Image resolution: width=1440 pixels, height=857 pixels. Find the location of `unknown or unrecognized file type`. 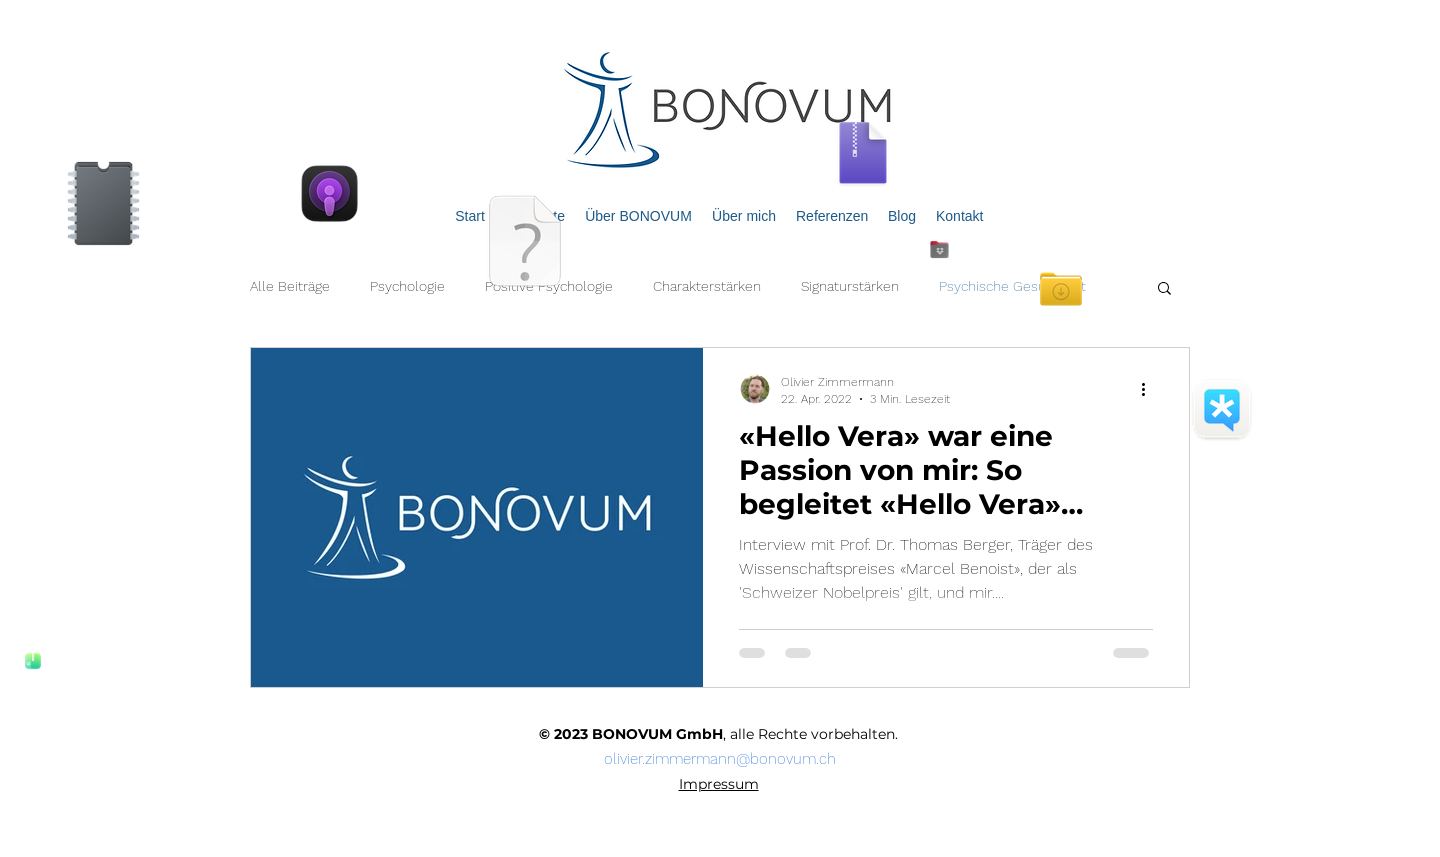

unknown or unrecognized file type is located at coordinates (525, 241).